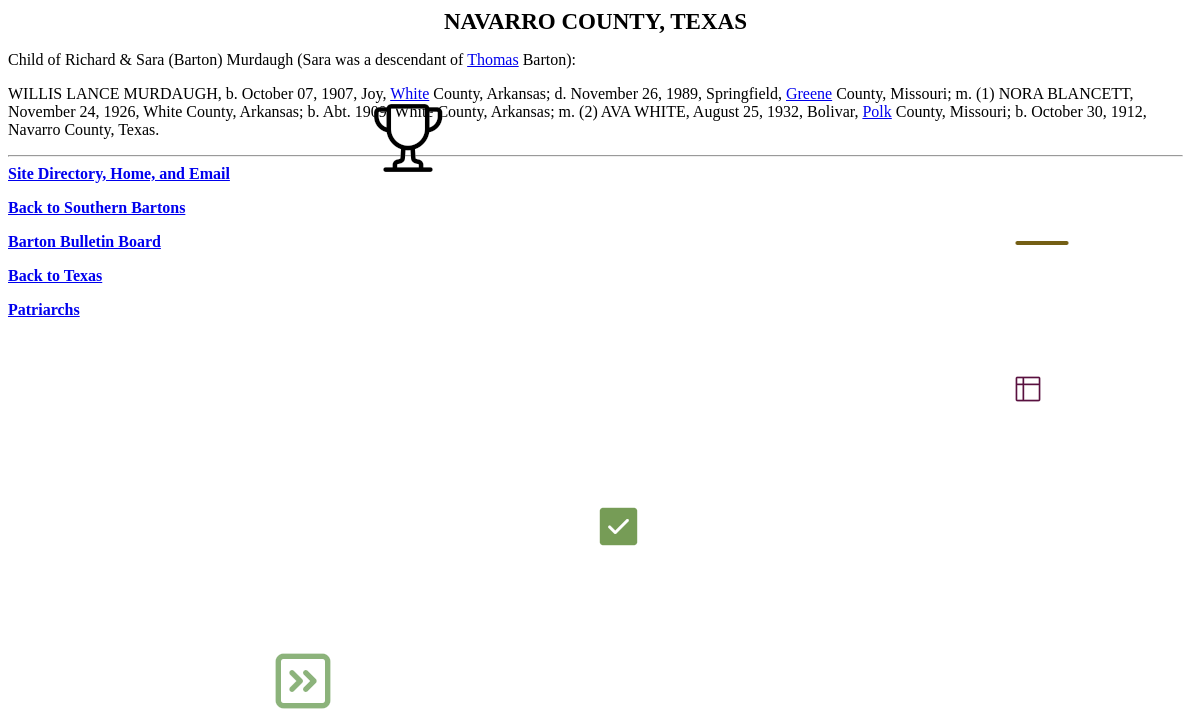 The image size is (1191, 720). Describe the element at coordinates (408, 138) in the screenshot. I see `view achievements or awards` at that location.